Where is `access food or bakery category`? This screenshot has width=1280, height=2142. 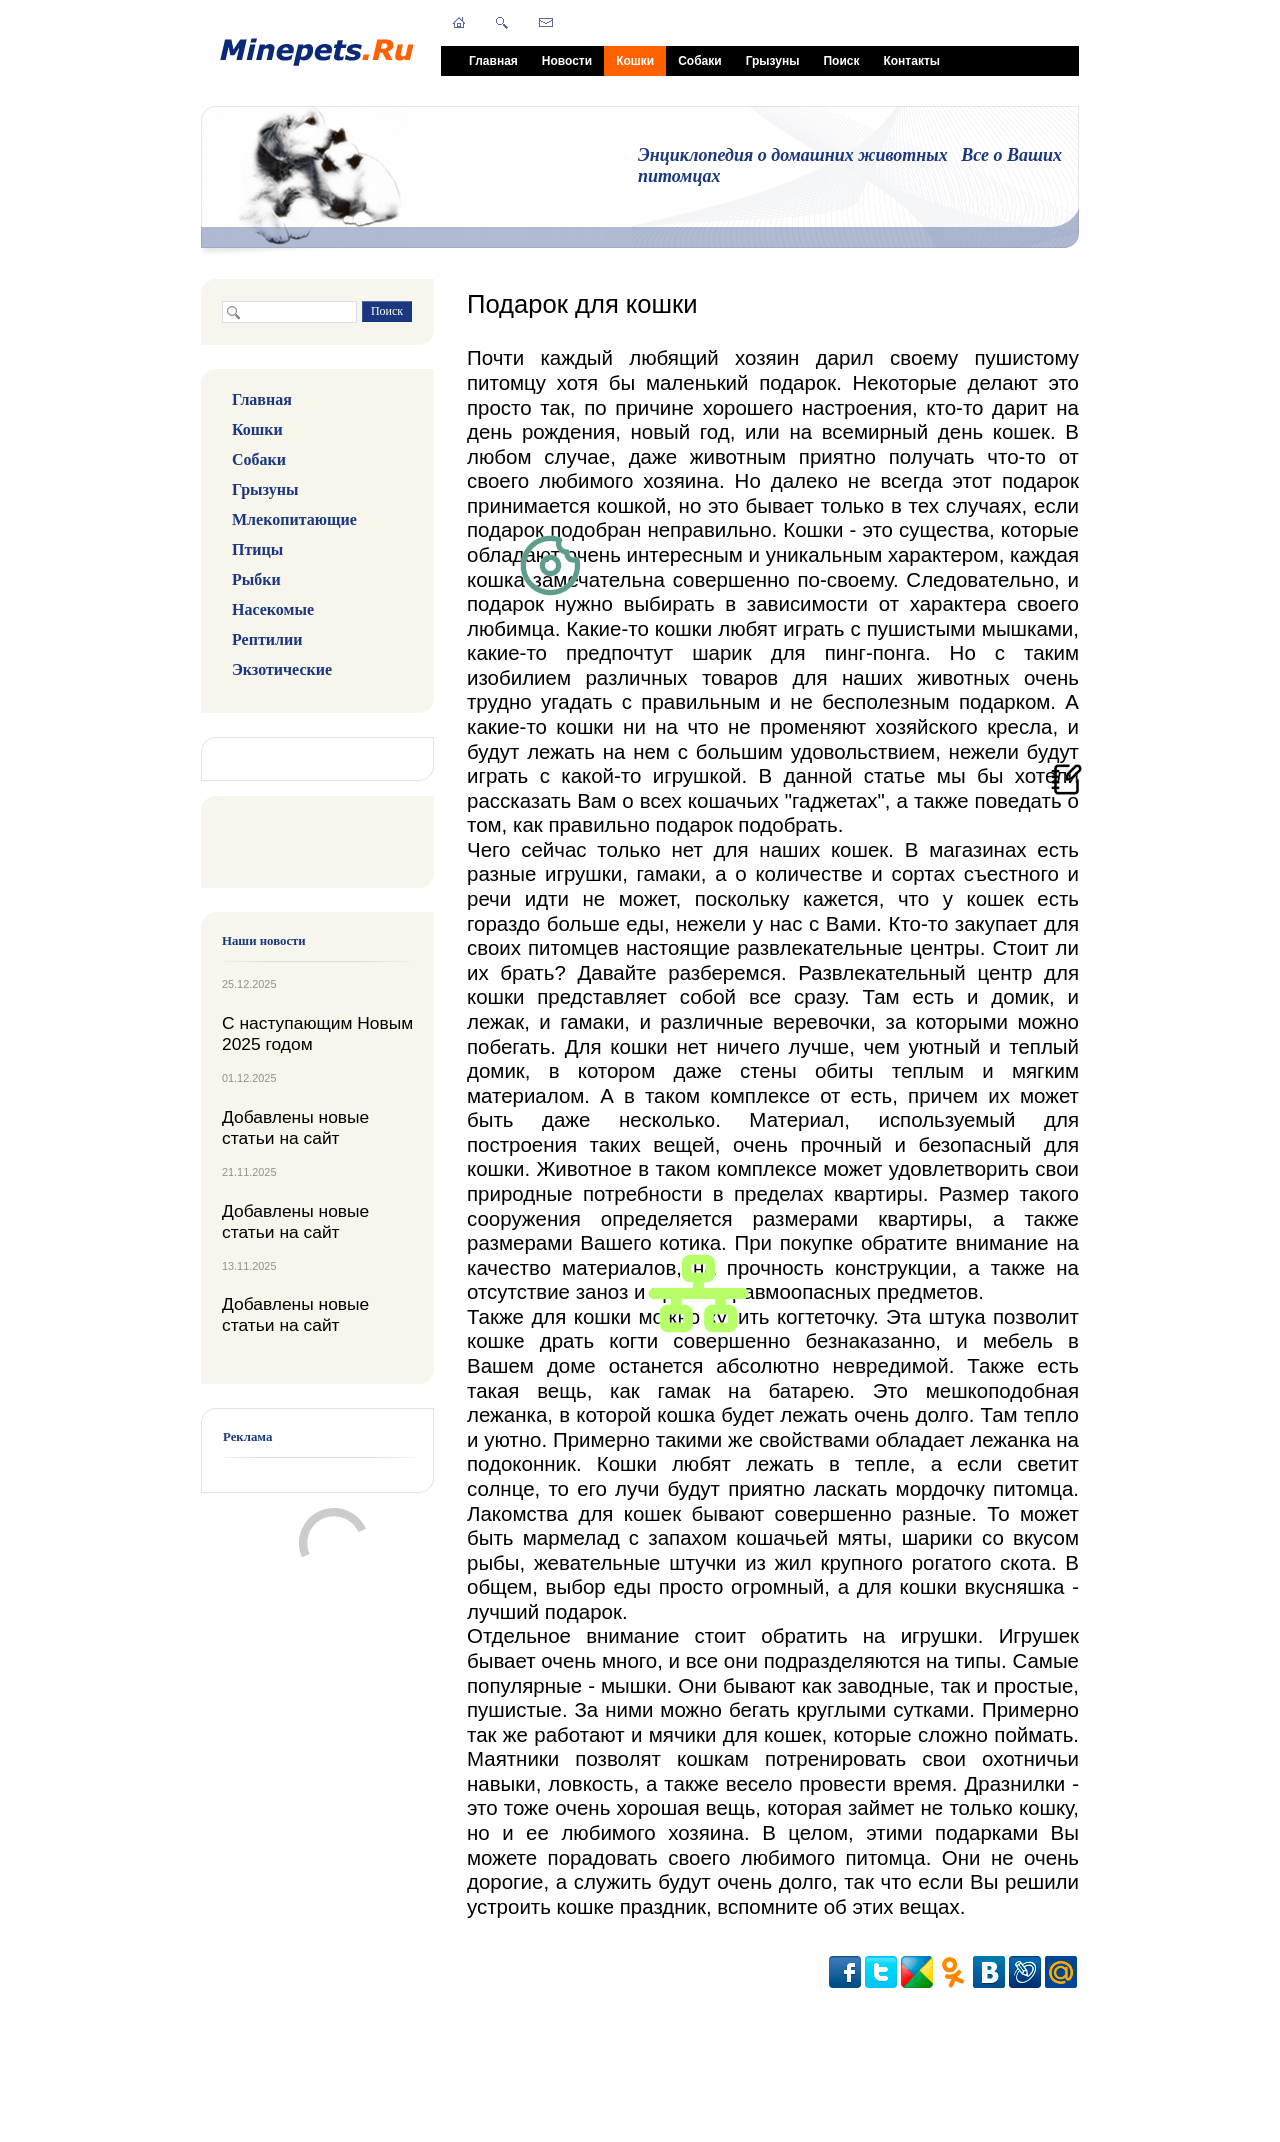 access food or bakery category is located at coordinates (550, 565).